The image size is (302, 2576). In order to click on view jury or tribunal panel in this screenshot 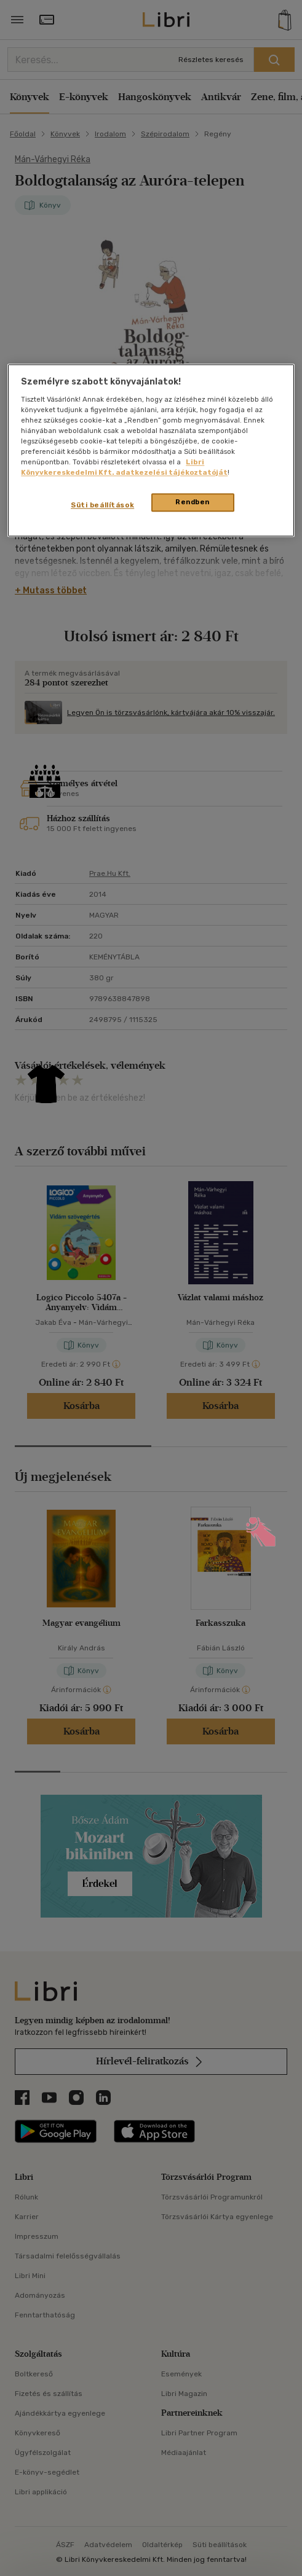, I will do `click(45, 781)`.